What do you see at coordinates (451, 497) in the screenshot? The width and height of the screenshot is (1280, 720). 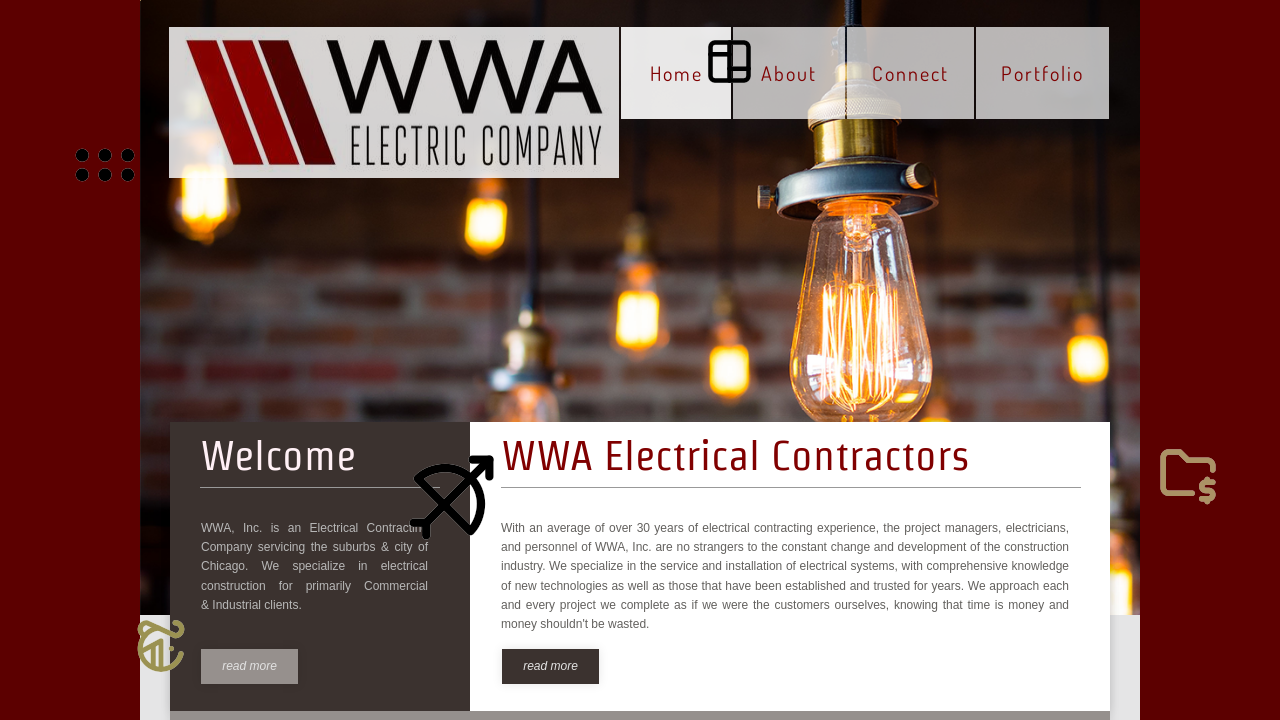 I see `archery or bow-related feature` at bounding box center [451, 497].